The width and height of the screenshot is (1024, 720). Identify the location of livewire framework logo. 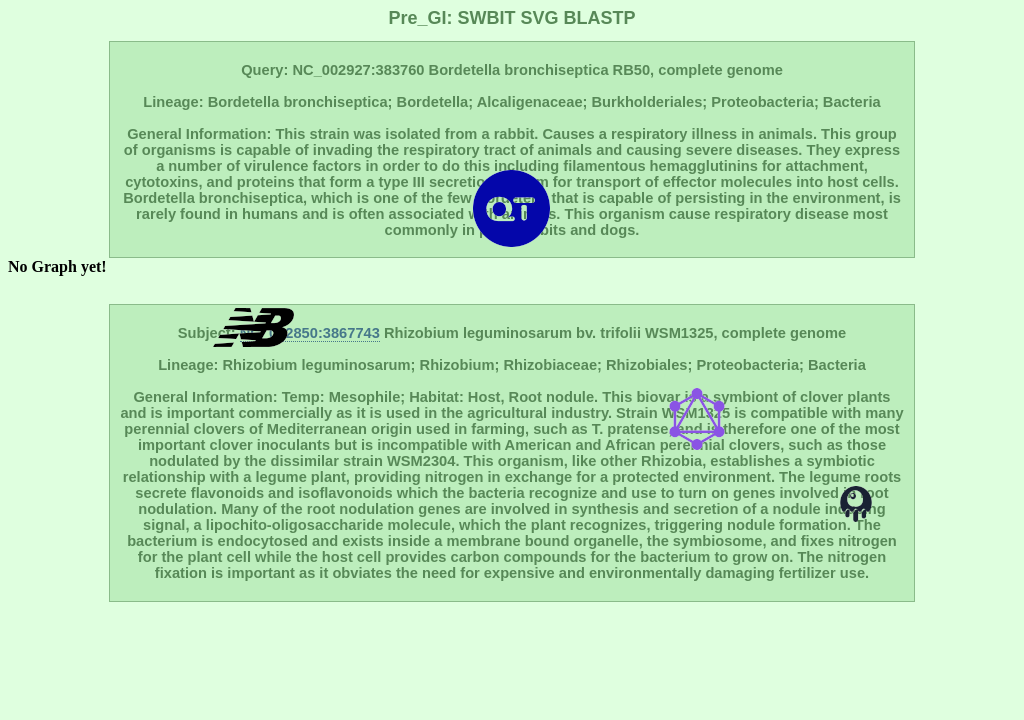
(856, 504).